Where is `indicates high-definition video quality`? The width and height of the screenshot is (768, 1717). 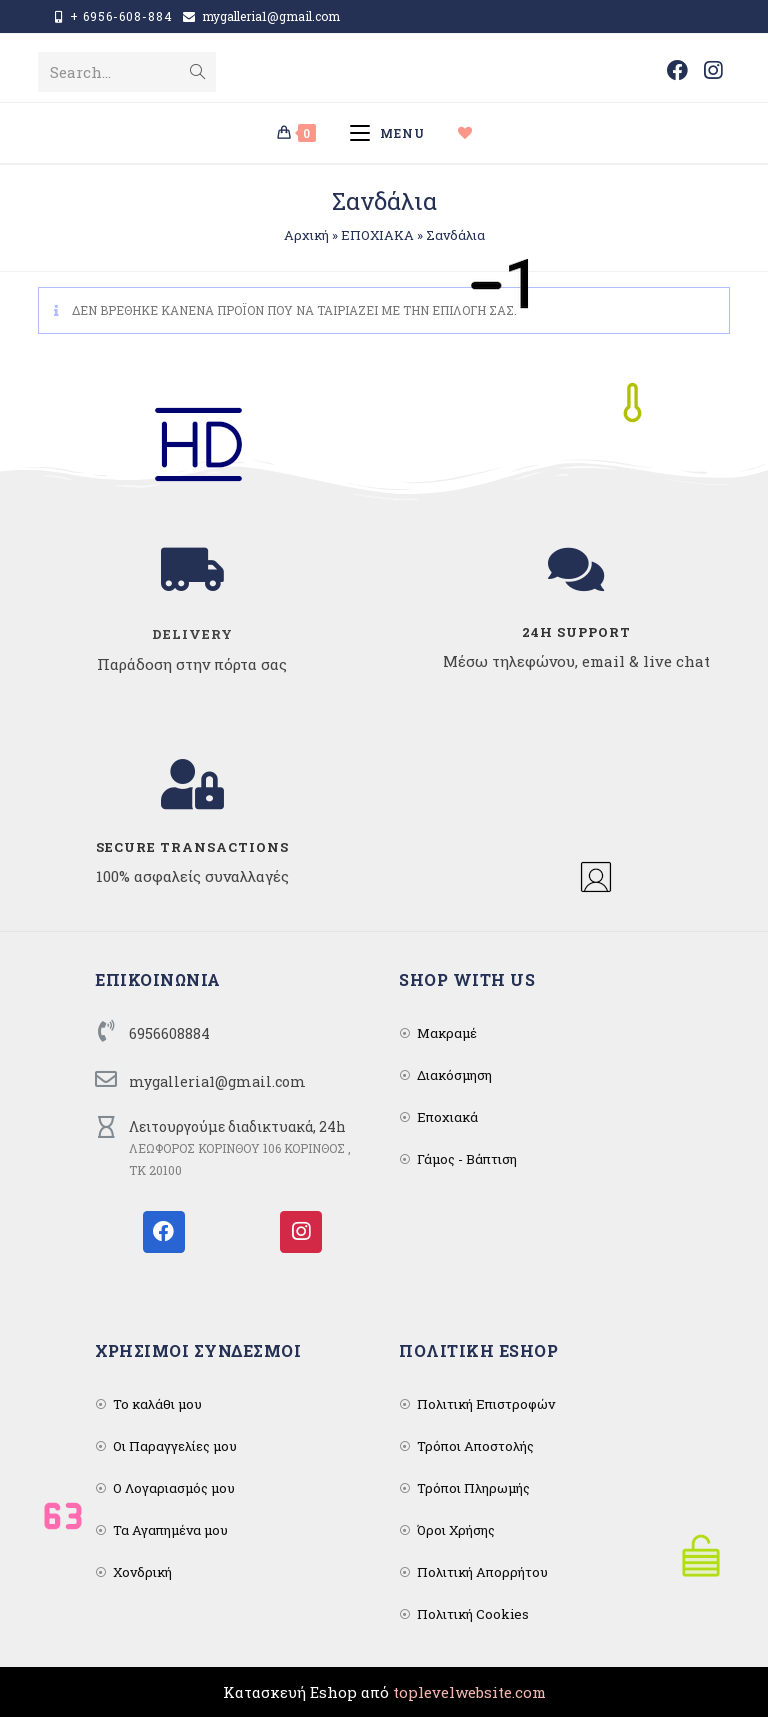
indicates high-definition video quality is located at coordinates (198, 444).